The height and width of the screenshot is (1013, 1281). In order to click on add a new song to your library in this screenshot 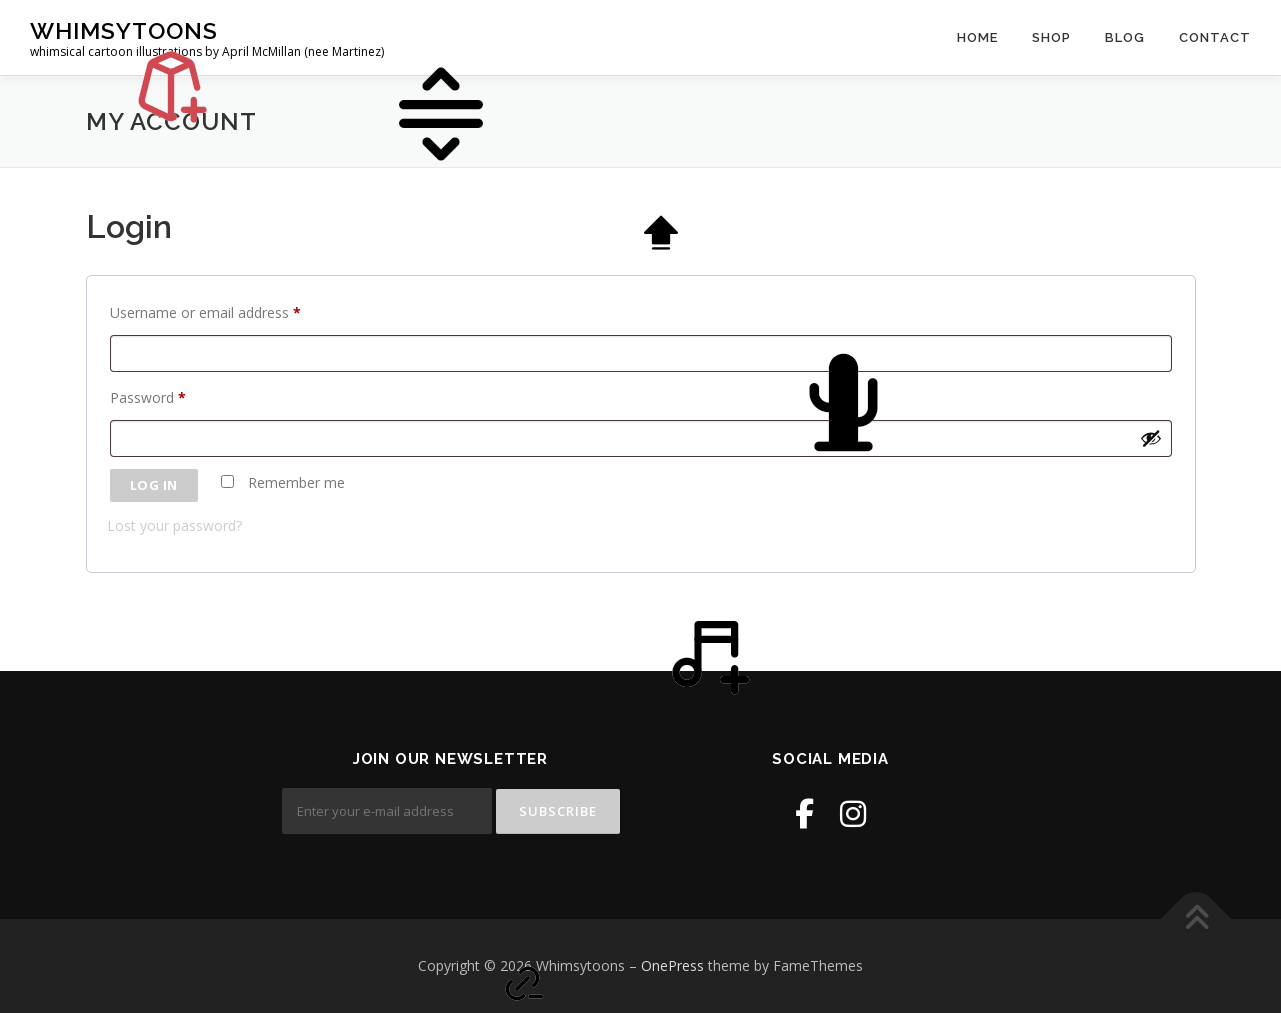, I will do `click(709, 654)`.